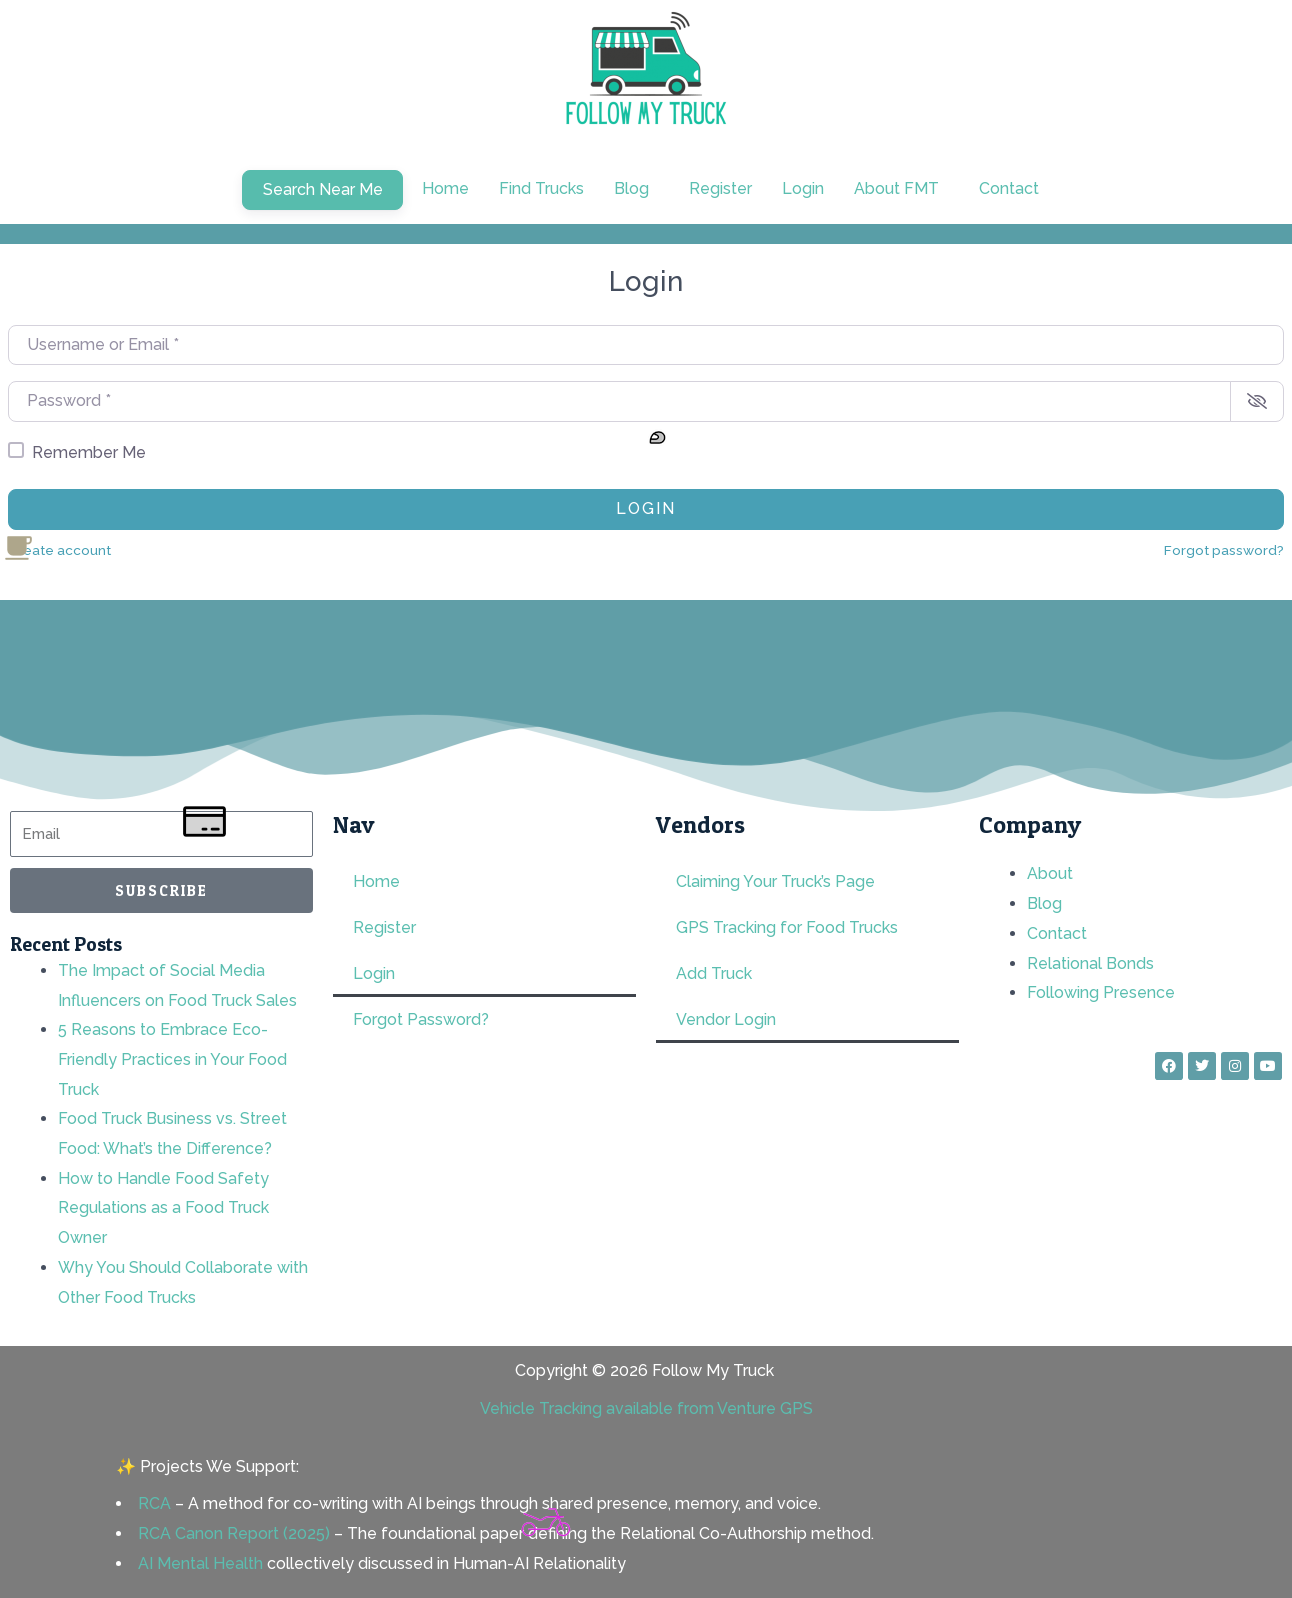  Describe the element at coordinates (657, 437) in the screenshot. I see `access motorsports or racing content` at that location.